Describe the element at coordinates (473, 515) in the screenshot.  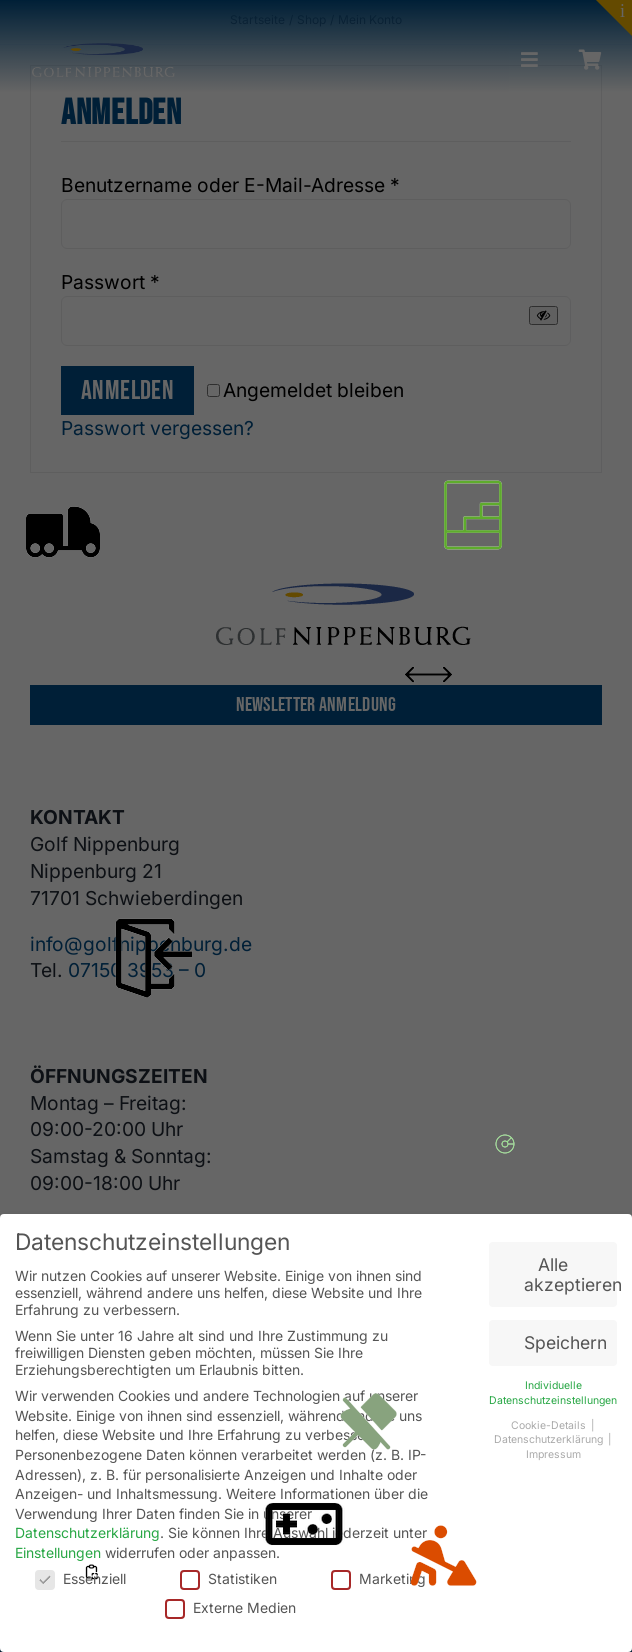
I see `access stairway or floor navigation` at that location.